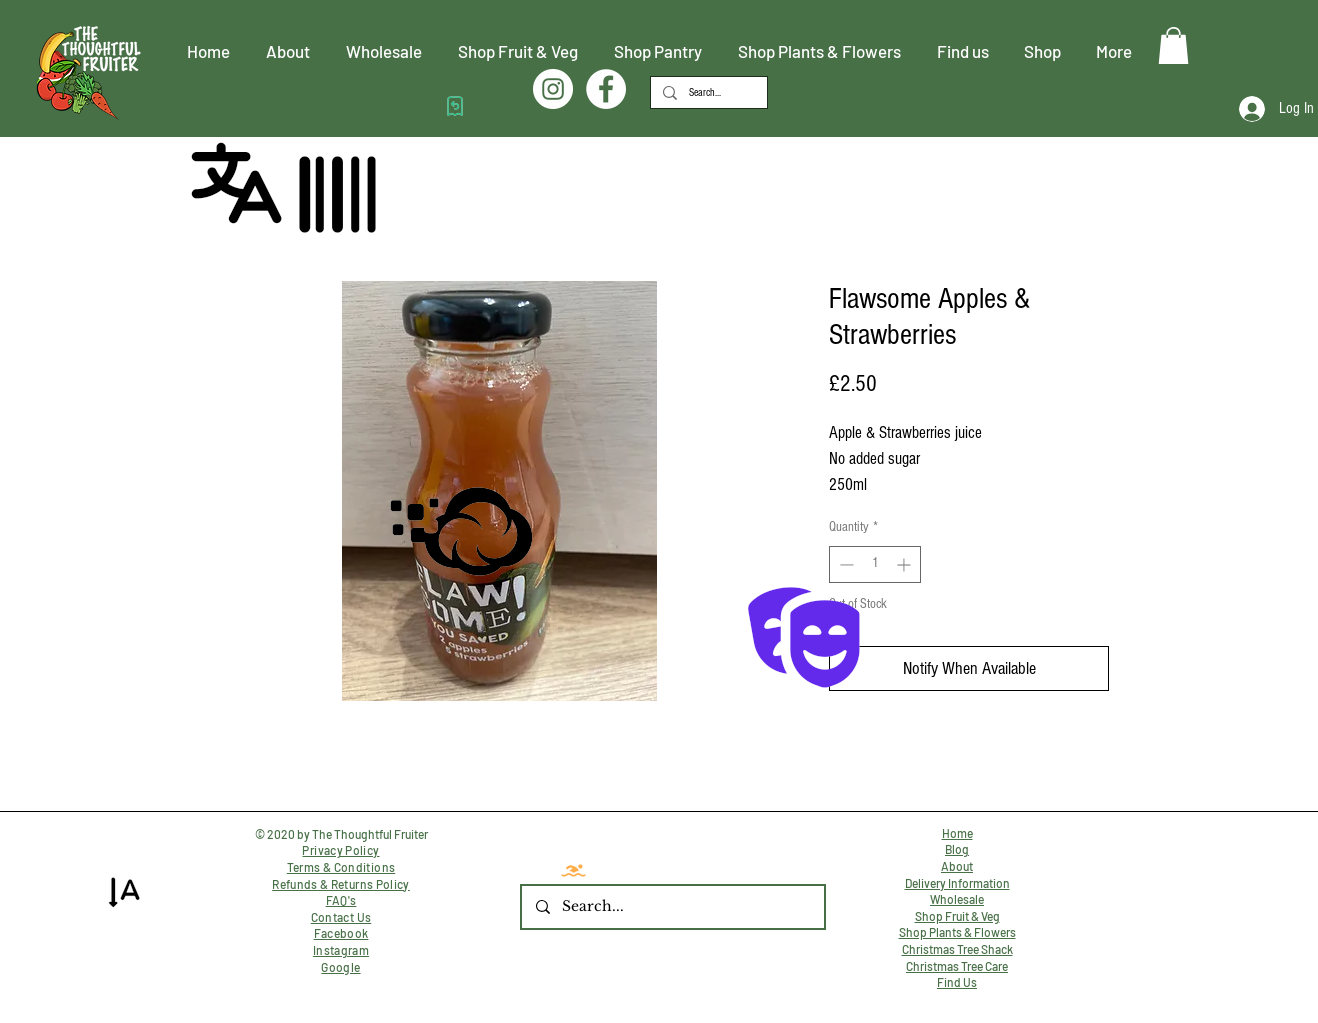 This screenshot has height=1023, width=1318. What do you see at coordinates (806, 638) in the screenshot?
I see `access theater or entertainment category` at bounding box center [806, 638].